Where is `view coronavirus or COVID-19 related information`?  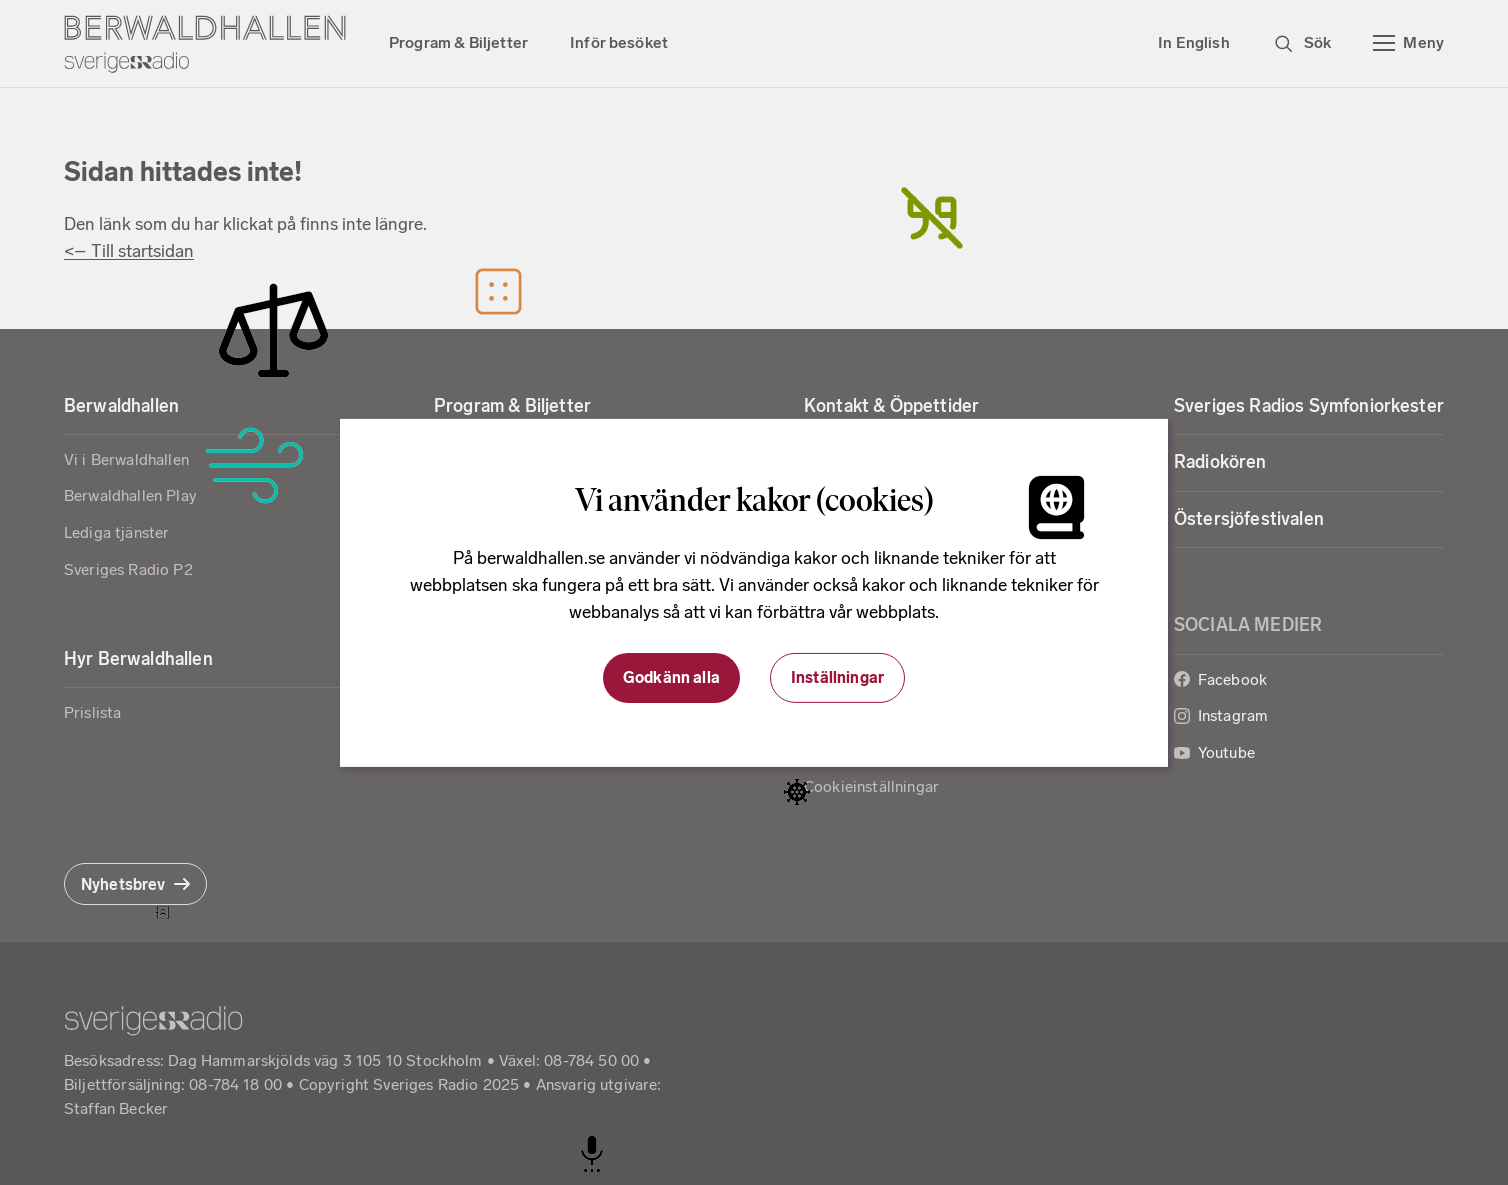
view coronavirus or COVID-19 related information is located at coordinates (797, 792).